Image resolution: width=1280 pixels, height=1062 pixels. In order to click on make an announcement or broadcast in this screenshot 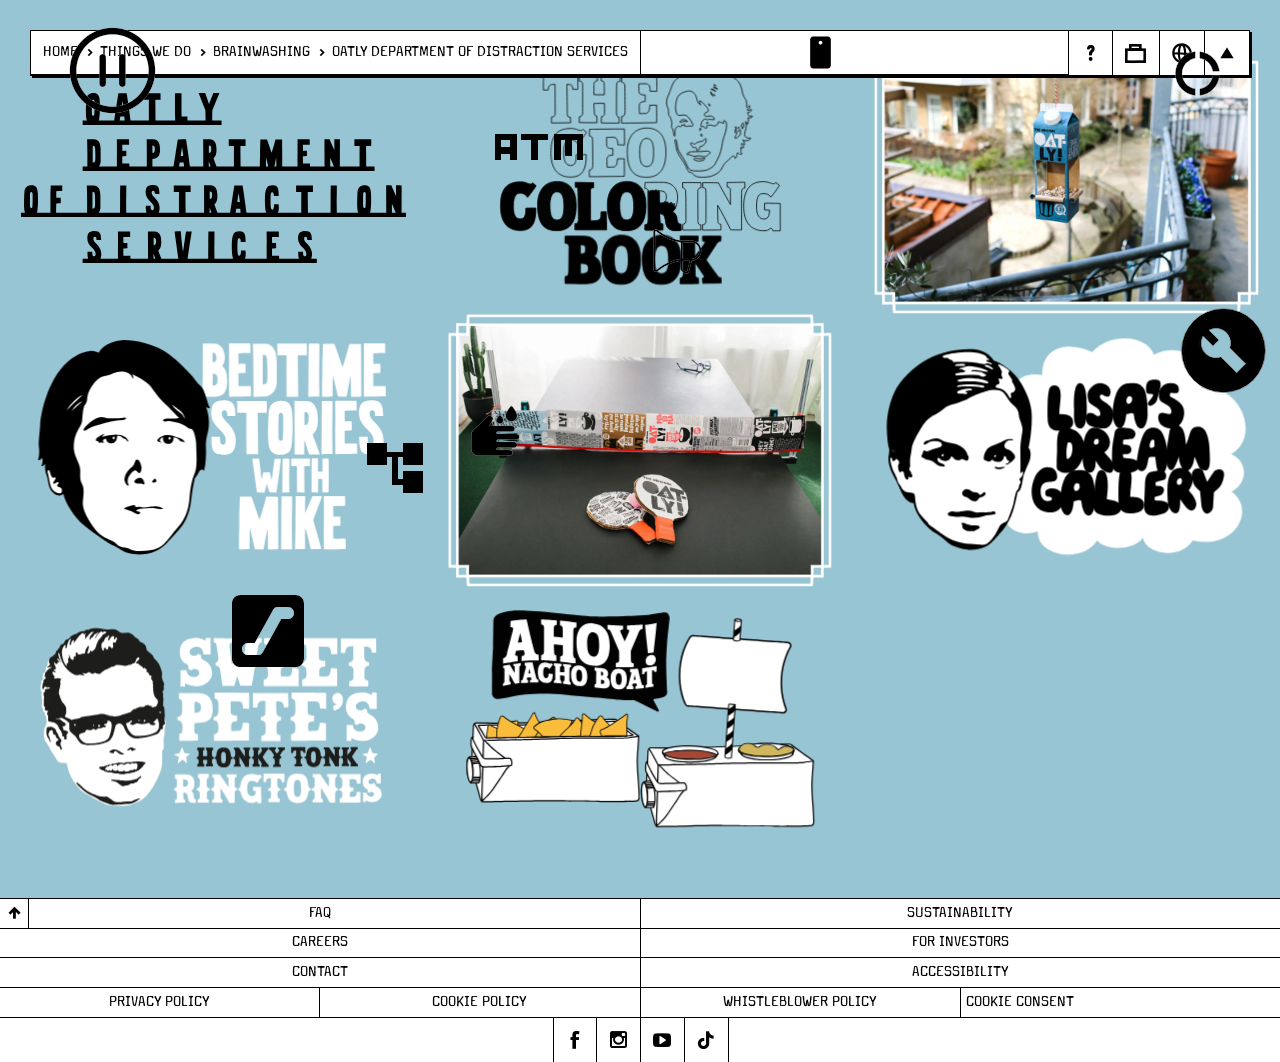, I will do `click(674, 252)`.